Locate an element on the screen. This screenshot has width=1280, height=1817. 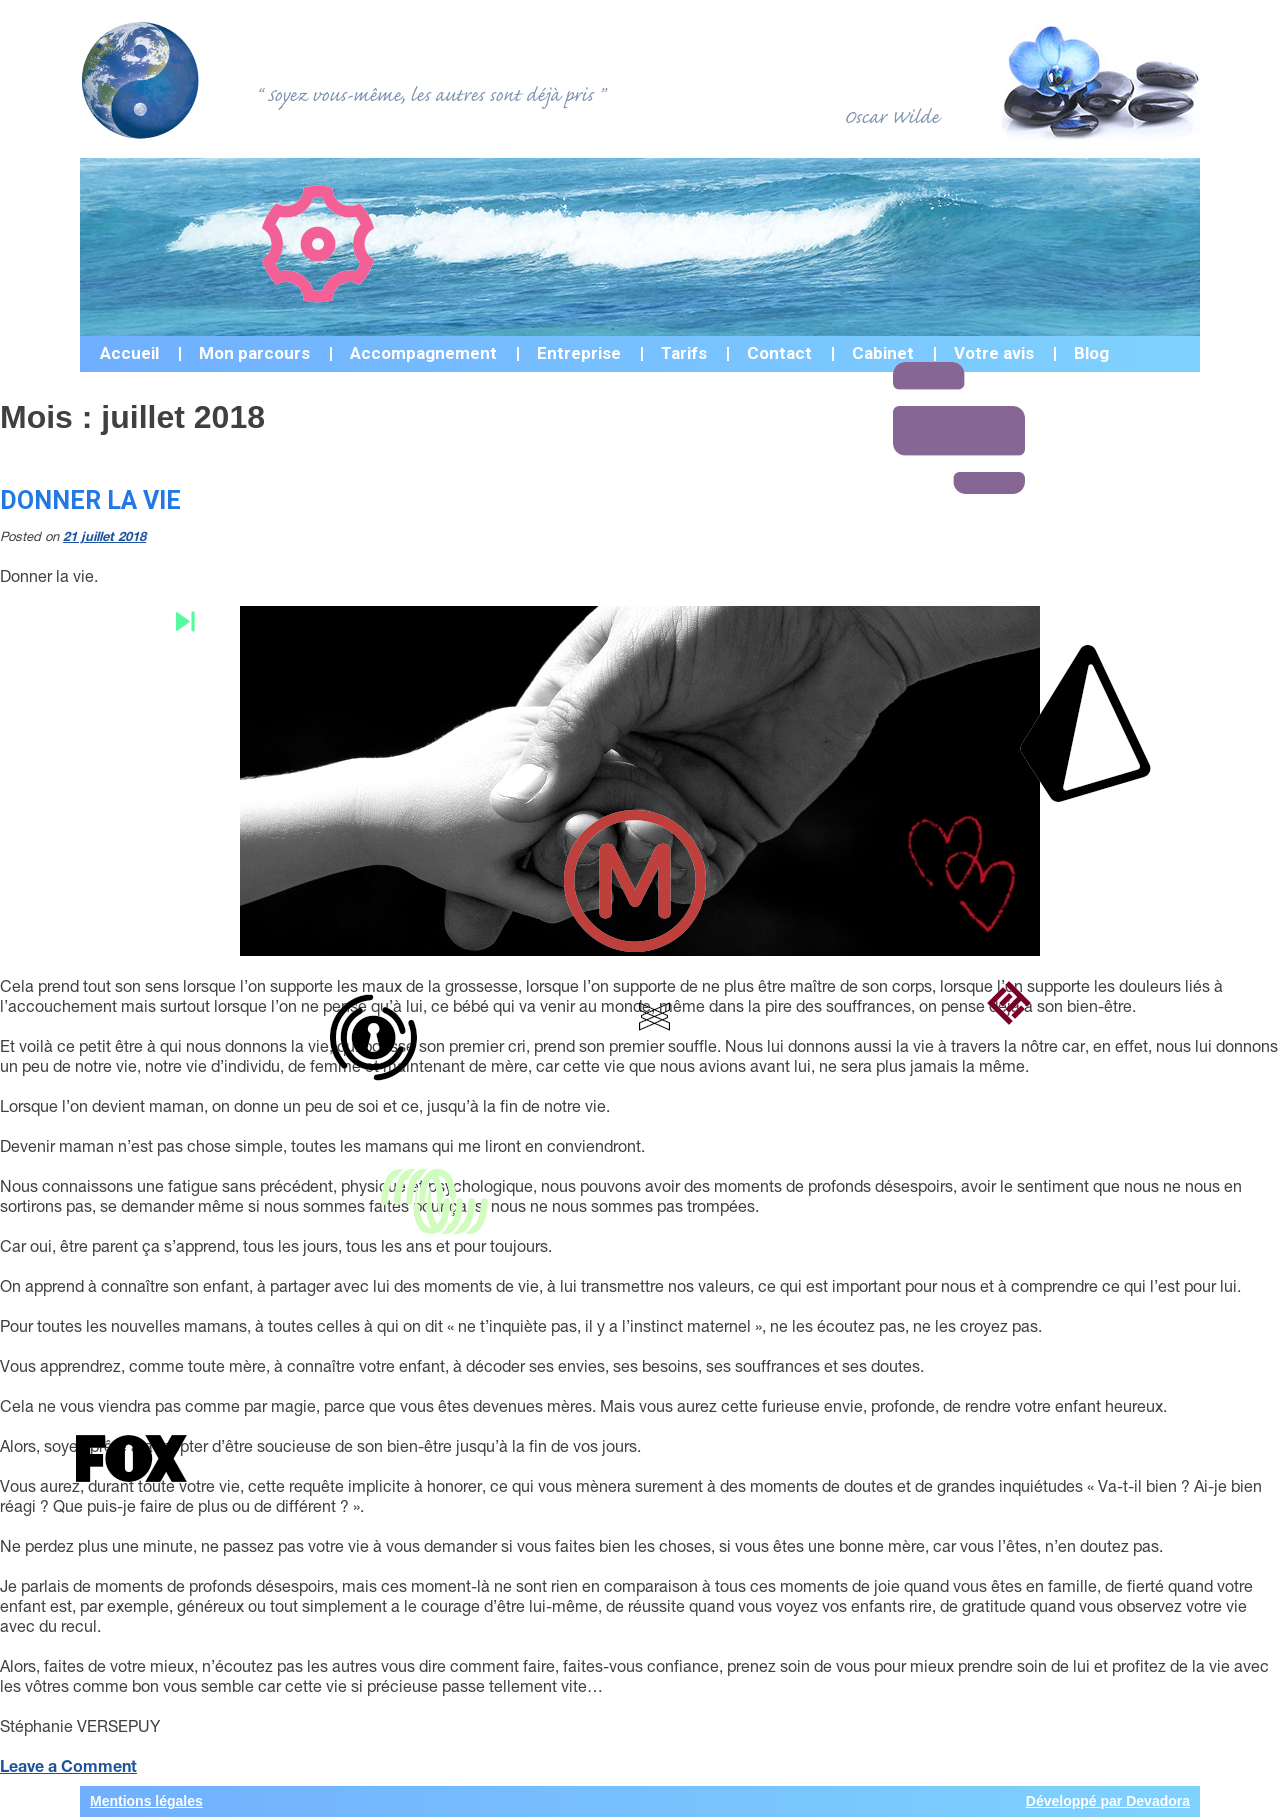
open the Paris Metro transit app is located at coordinates (635, 881).